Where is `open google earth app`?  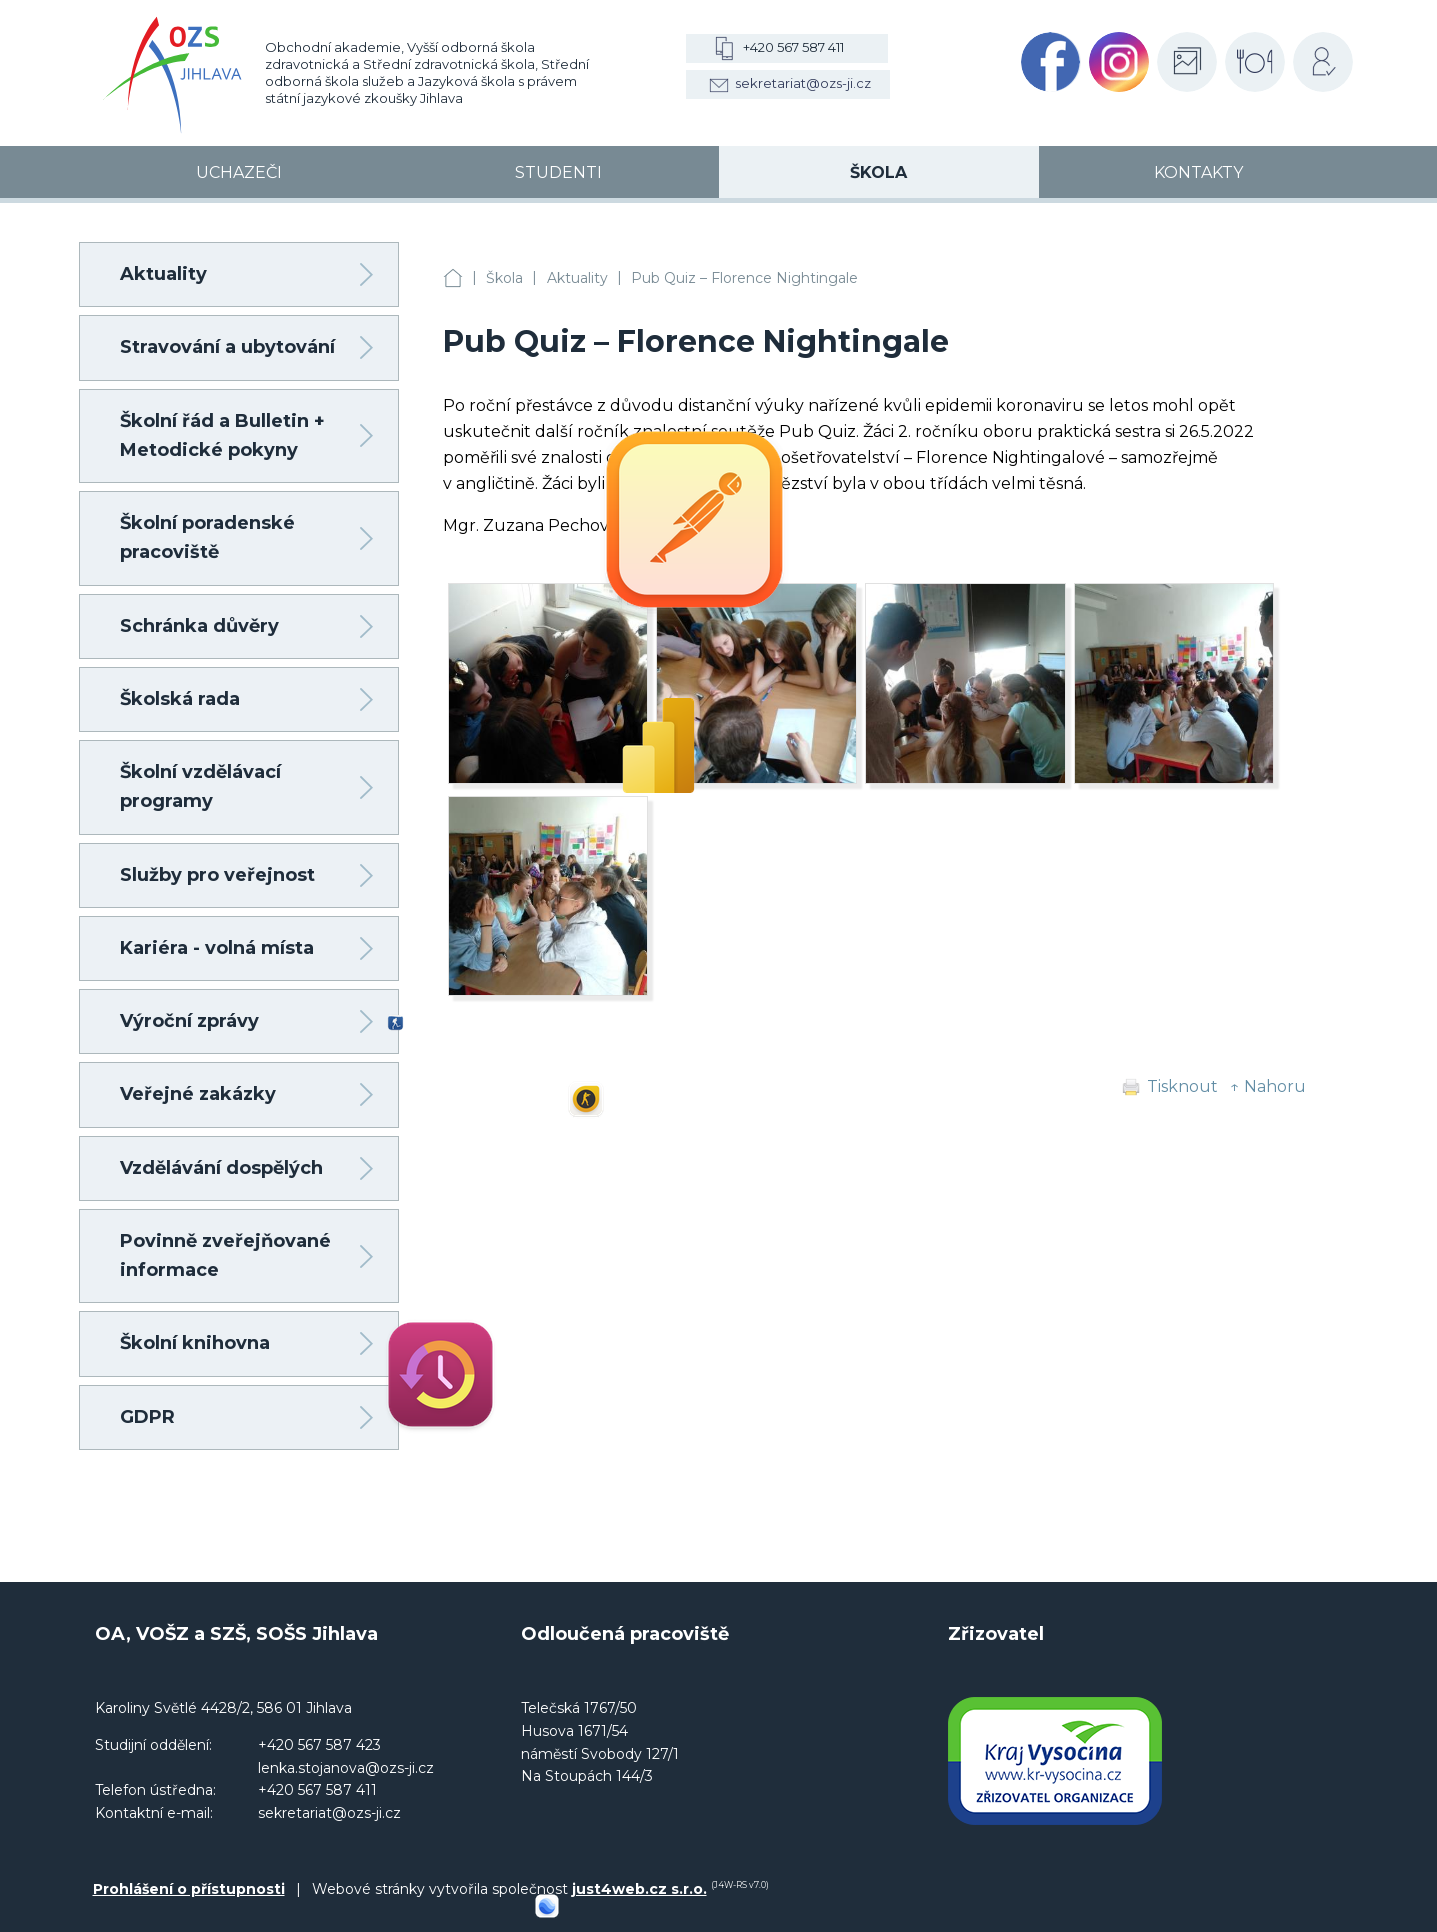
open google earth app is located at coordinates (547, 1906).